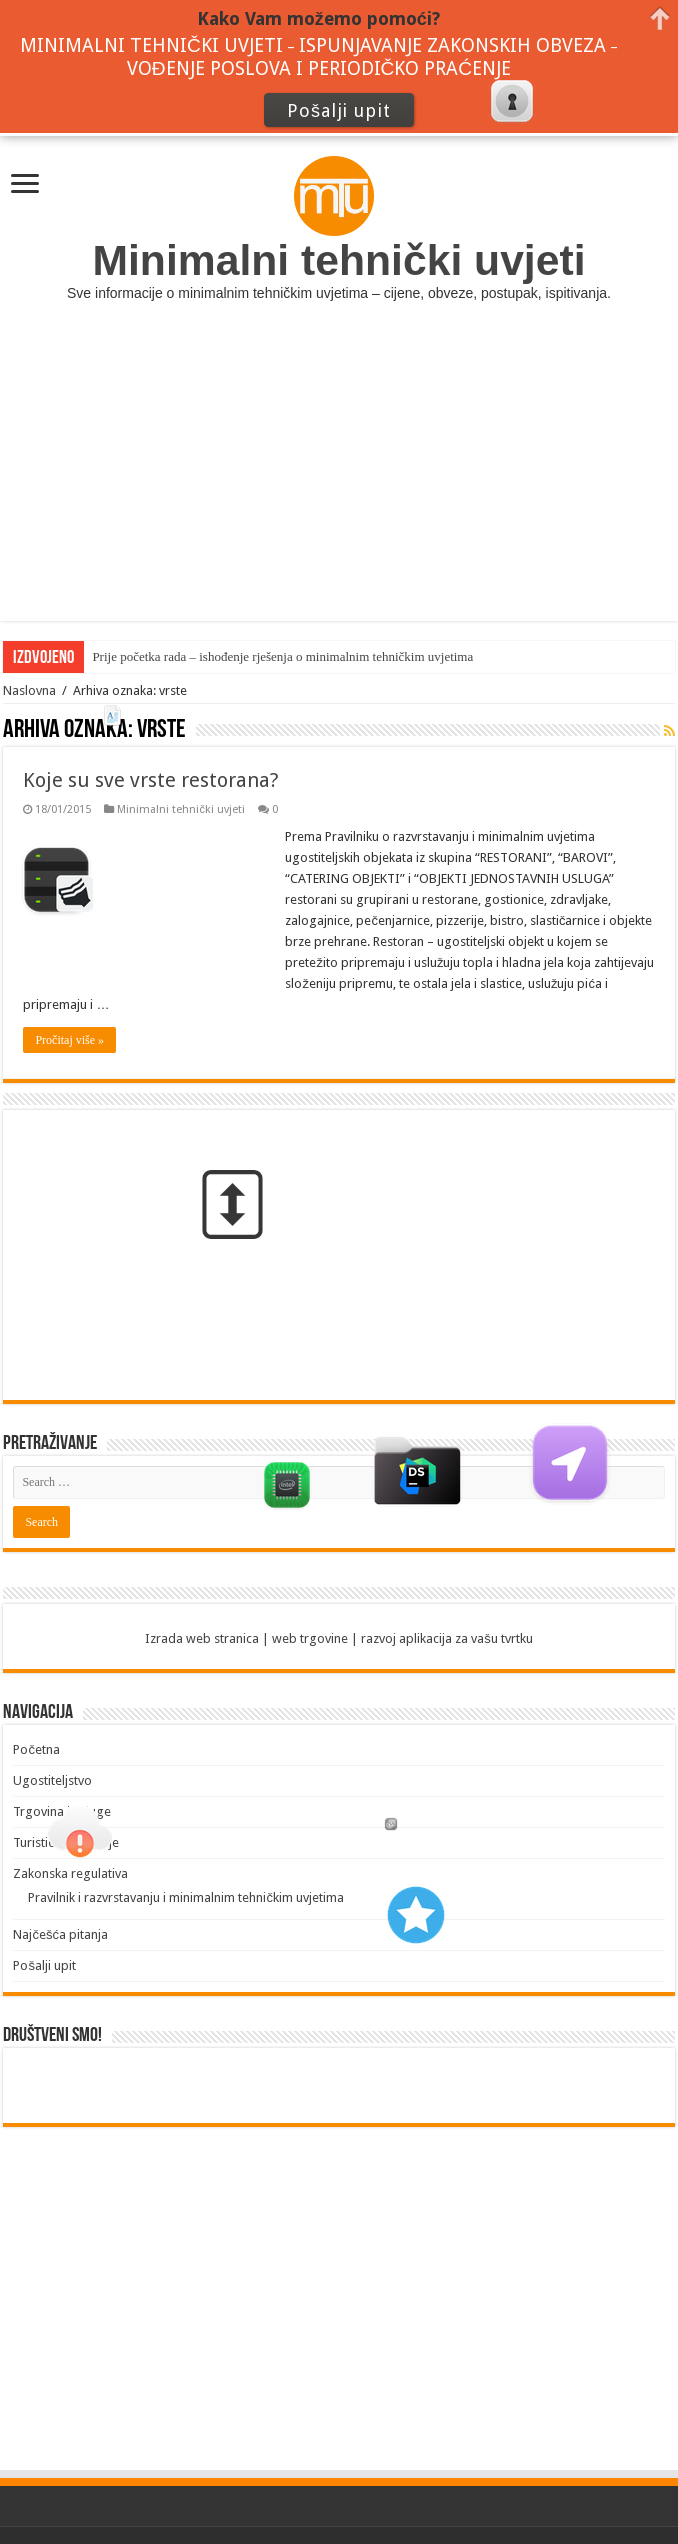 Image resolution: width=678 pixels, height=2544 pixels. I want to click on severe weather alert notification, so click(80, 1831).